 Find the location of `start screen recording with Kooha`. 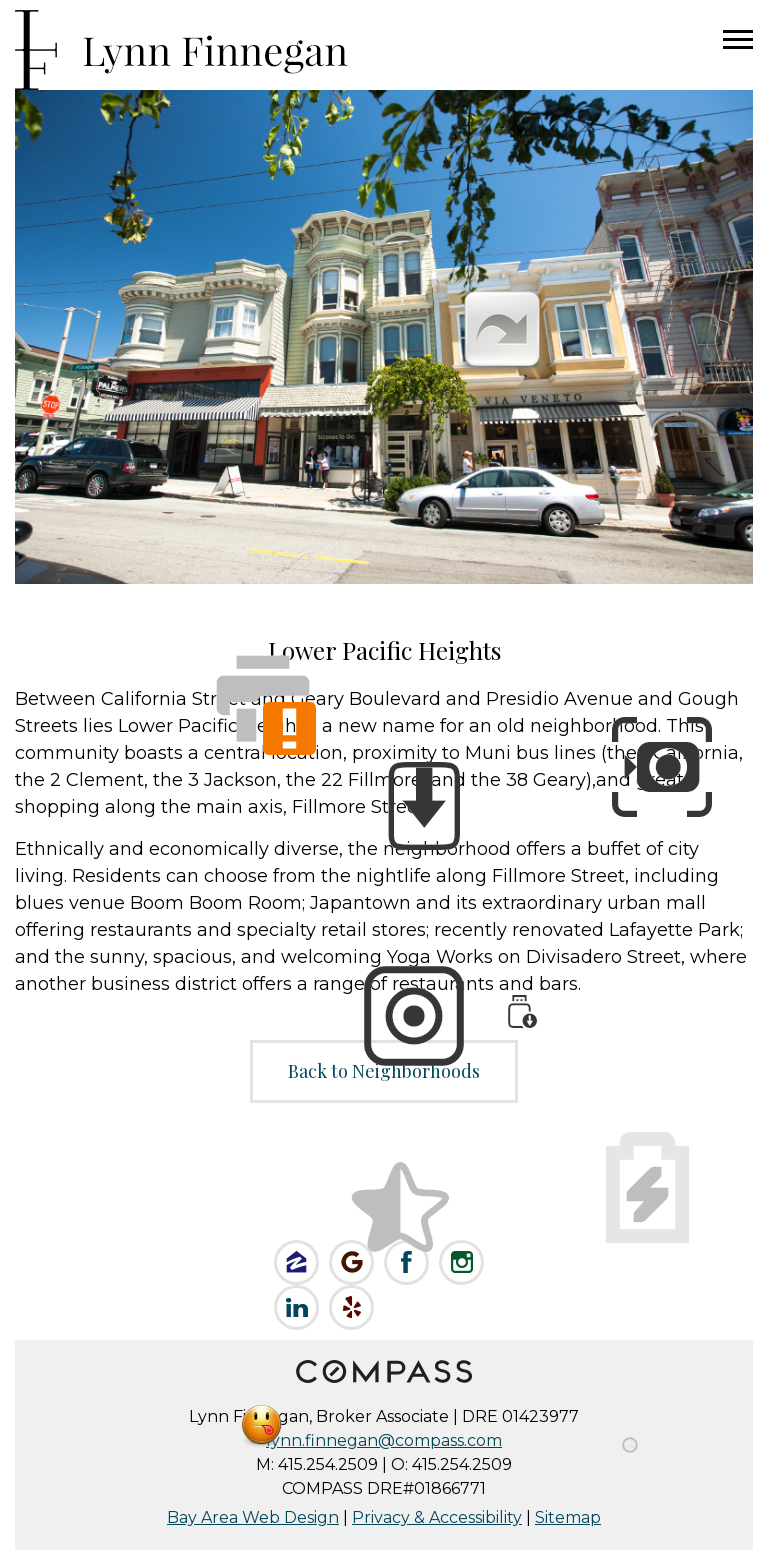

start screen recording with Kooha is located at coordinates (662, 767).